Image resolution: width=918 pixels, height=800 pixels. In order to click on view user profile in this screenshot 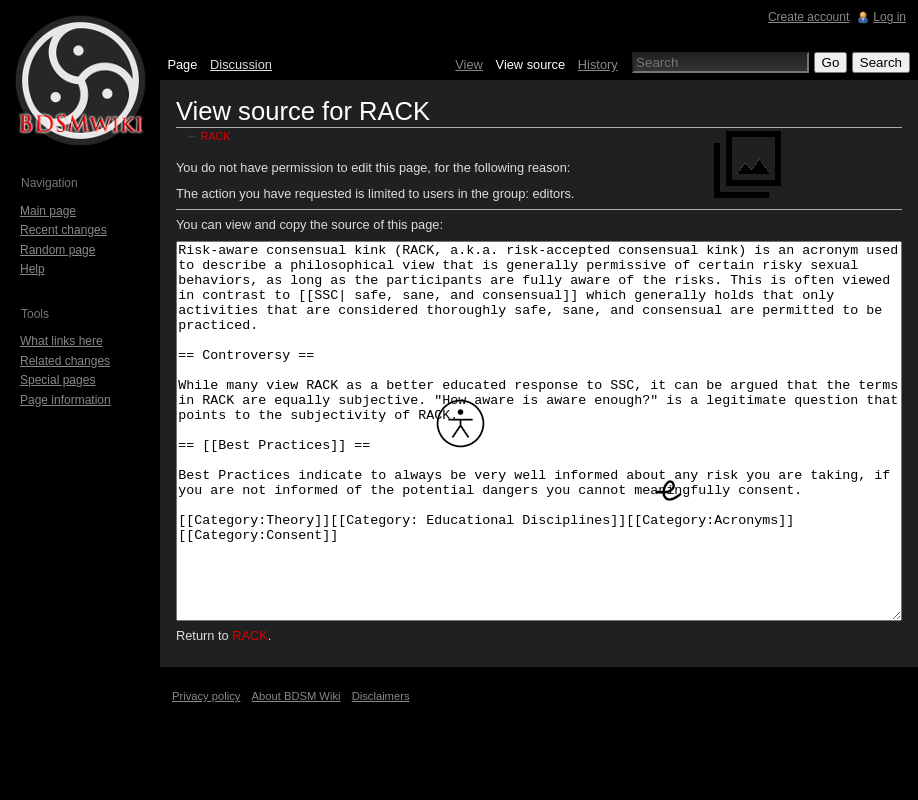, I will do `click(460, 423)`.